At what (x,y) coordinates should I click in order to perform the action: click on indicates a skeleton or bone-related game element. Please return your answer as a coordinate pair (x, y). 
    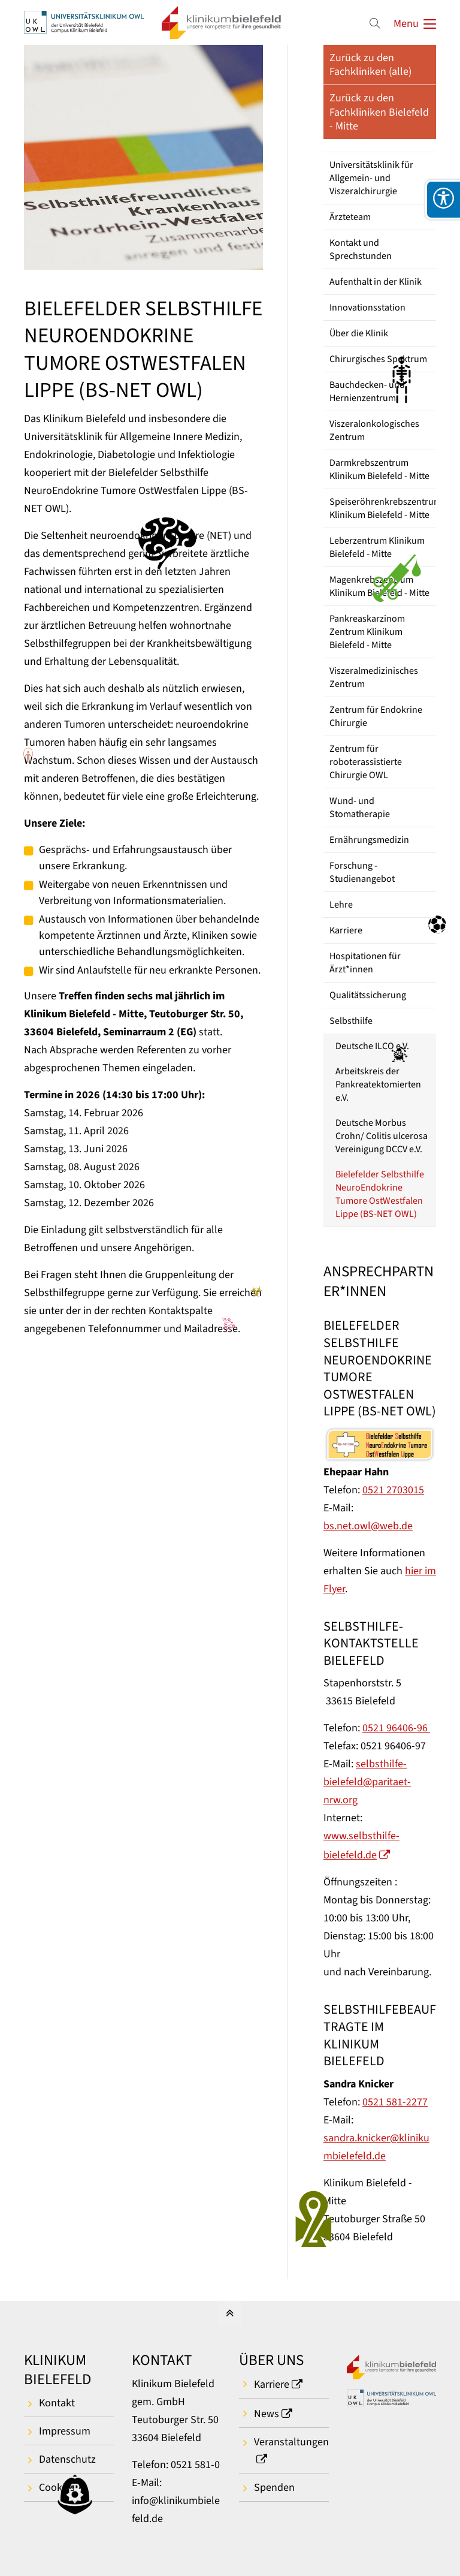
    Looking at the image, I should click on (401, 379).